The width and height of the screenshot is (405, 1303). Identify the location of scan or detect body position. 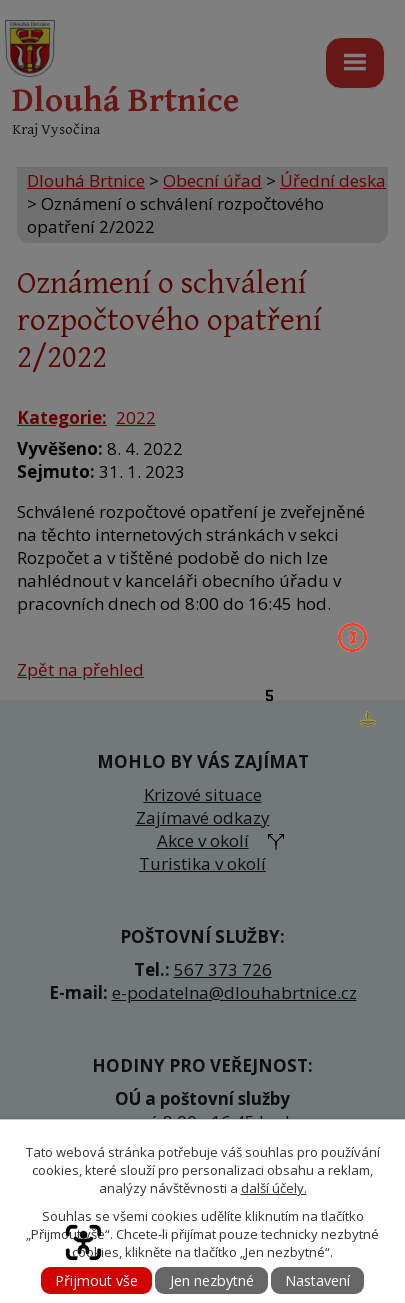
(83, 1242).